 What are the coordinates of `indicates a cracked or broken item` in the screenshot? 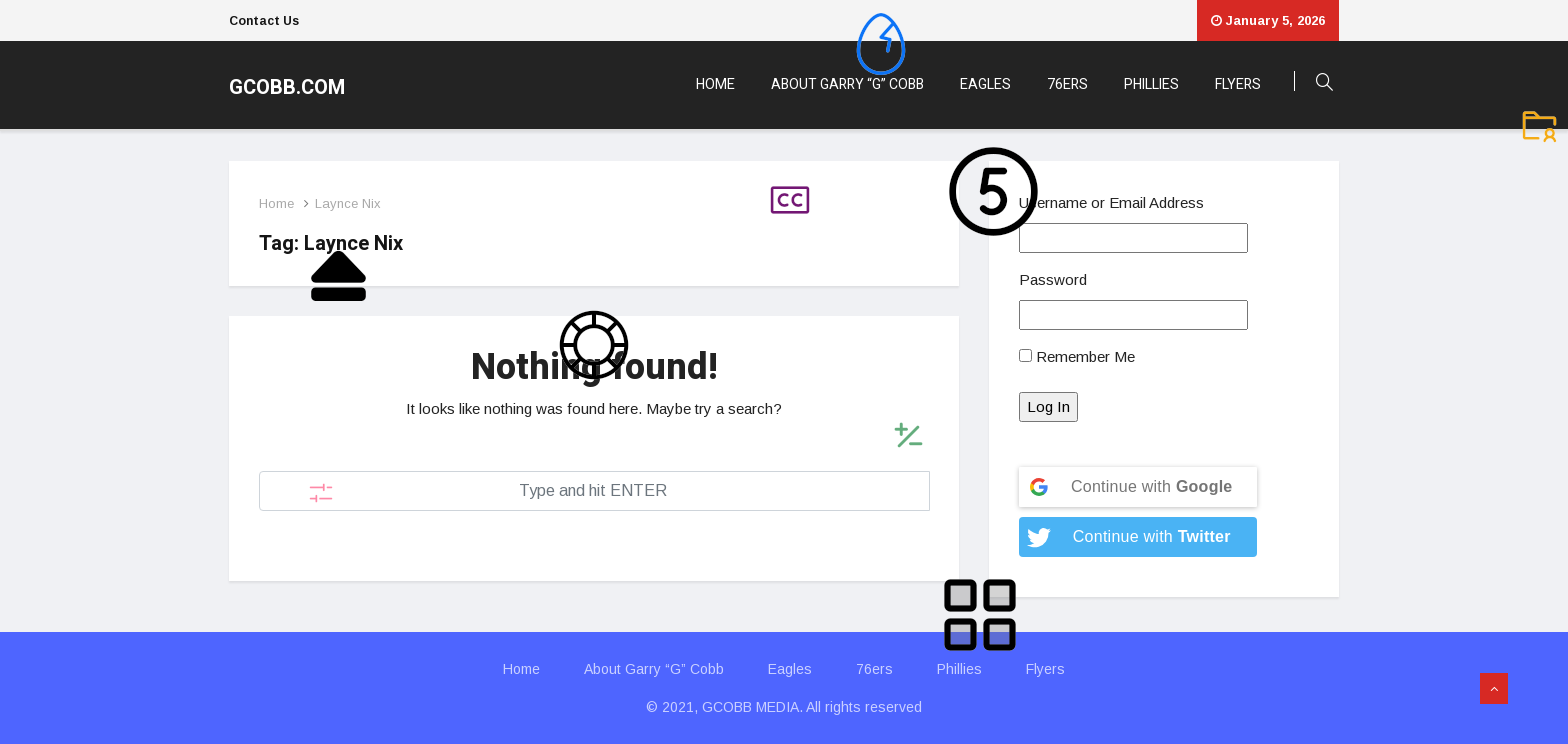 It's located at (881, 44).